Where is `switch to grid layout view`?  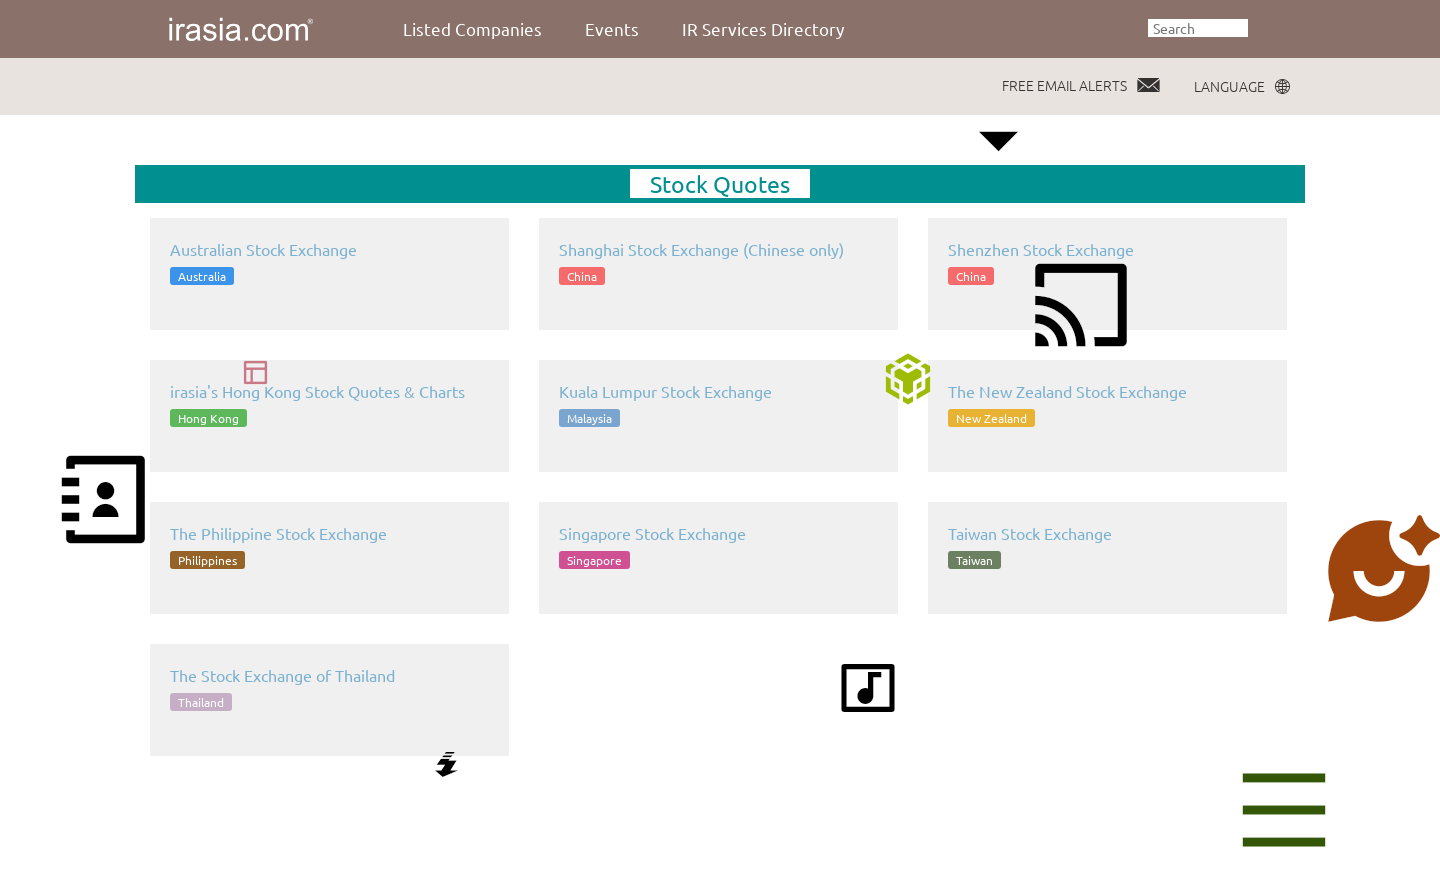 switch to grid layout view is located at coordinates (255, 372).